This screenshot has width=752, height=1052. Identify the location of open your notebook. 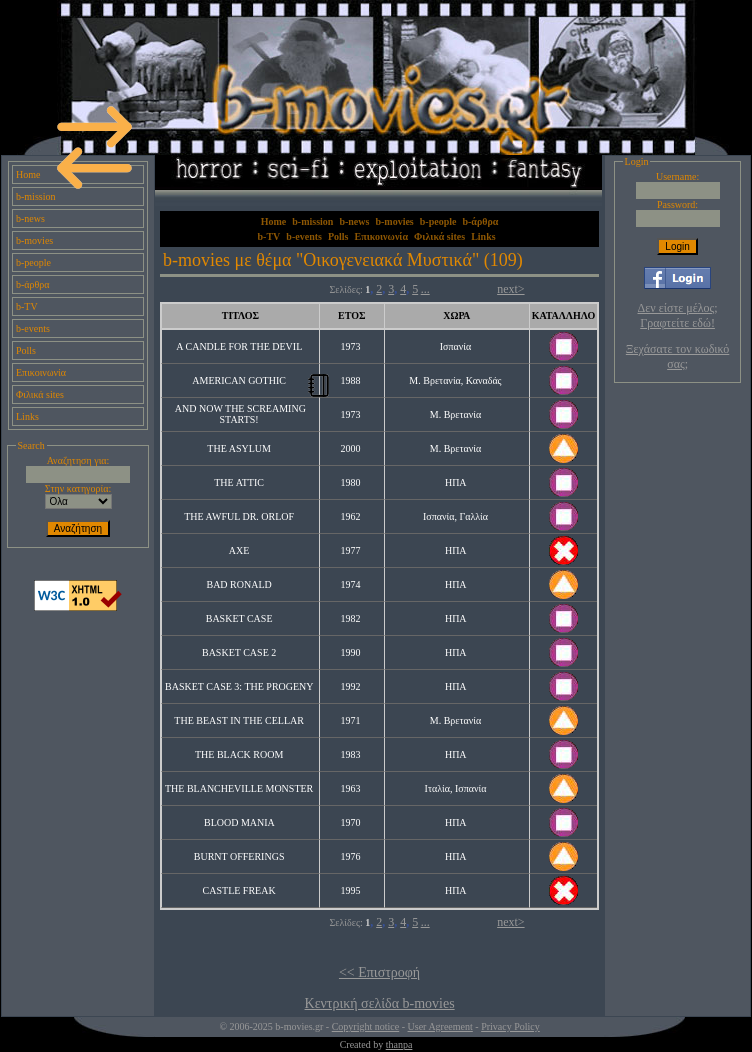
(319, 385).